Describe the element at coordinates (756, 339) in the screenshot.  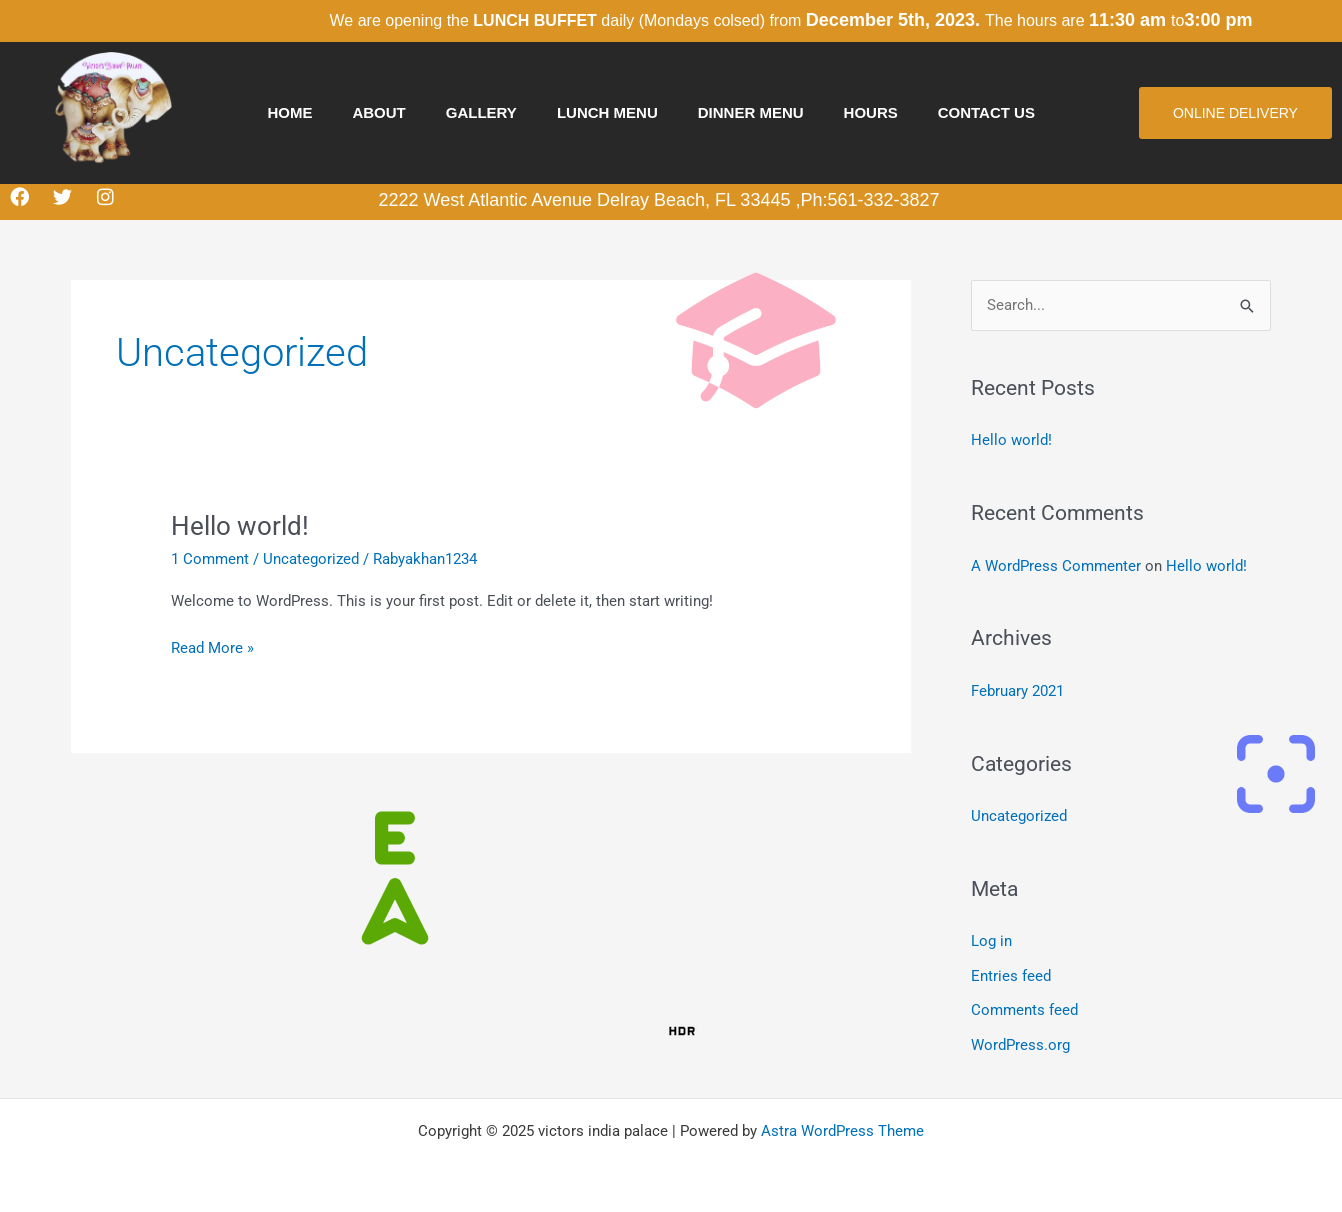
I see `access education or learning features` at that location.